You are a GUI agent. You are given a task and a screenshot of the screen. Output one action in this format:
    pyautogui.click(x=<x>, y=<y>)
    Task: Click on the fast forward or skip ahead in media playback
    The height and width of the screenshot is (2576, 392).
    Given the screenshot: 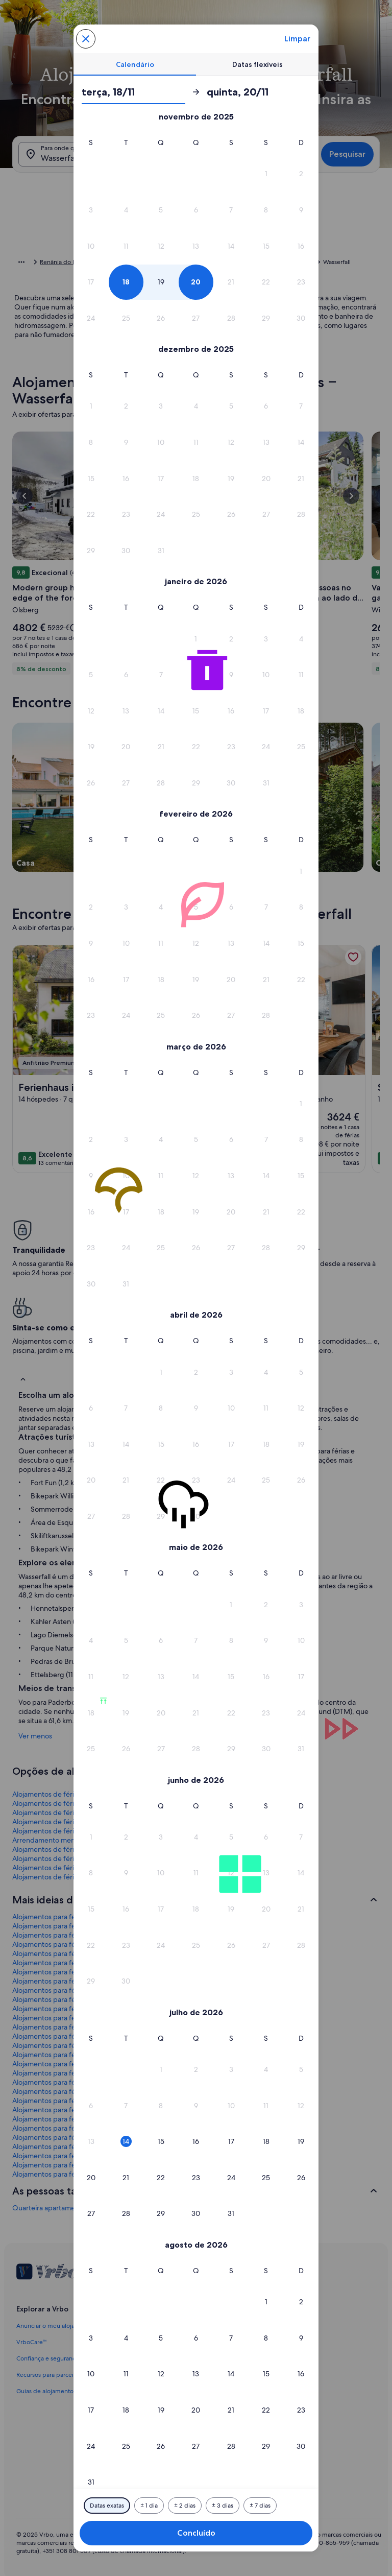 What is the action you would take?
    pyautogui.click(x=340, y=1729)
    